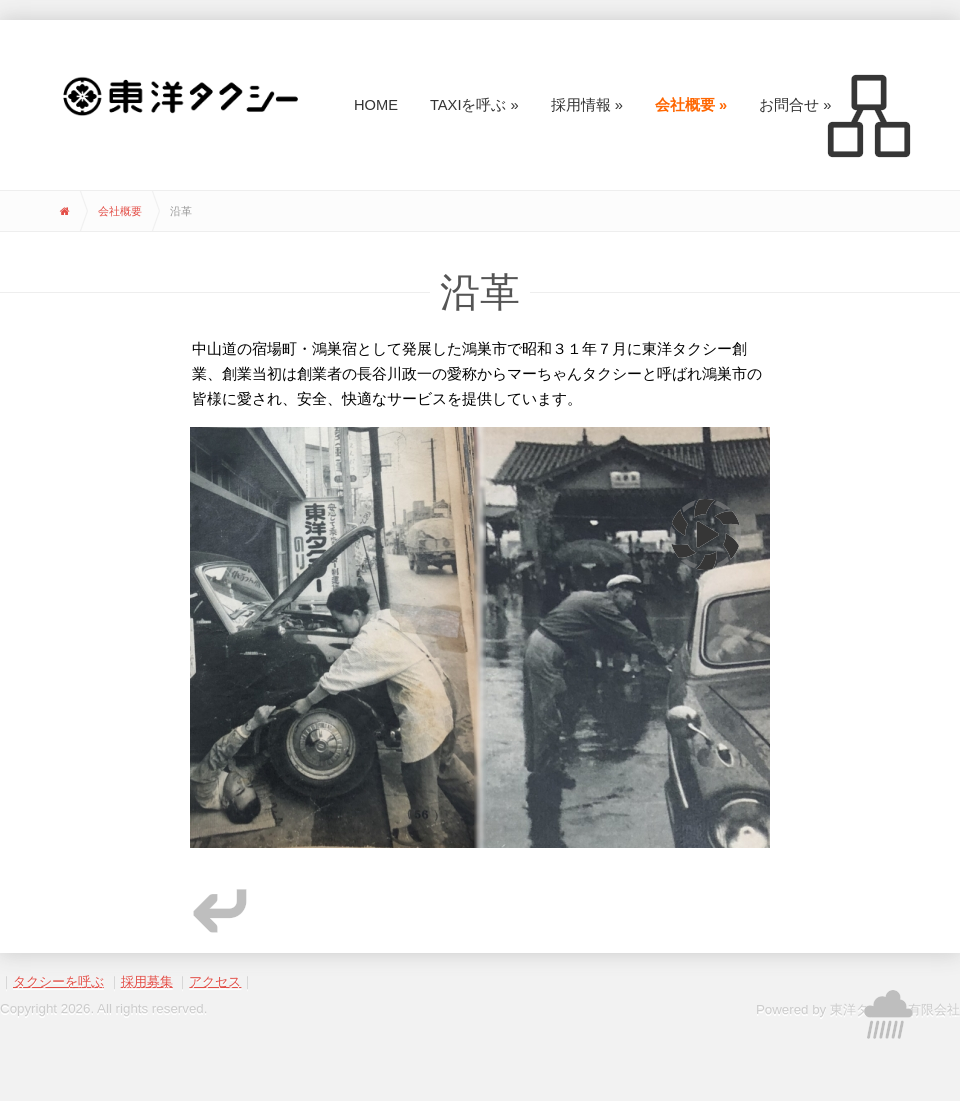 The width and height of the screenshot is (960, 1101). What do you see at coordinates (217, 908) in the screenshot?
I see `indicates a message has been replied to` at bounding box center [217, 908].